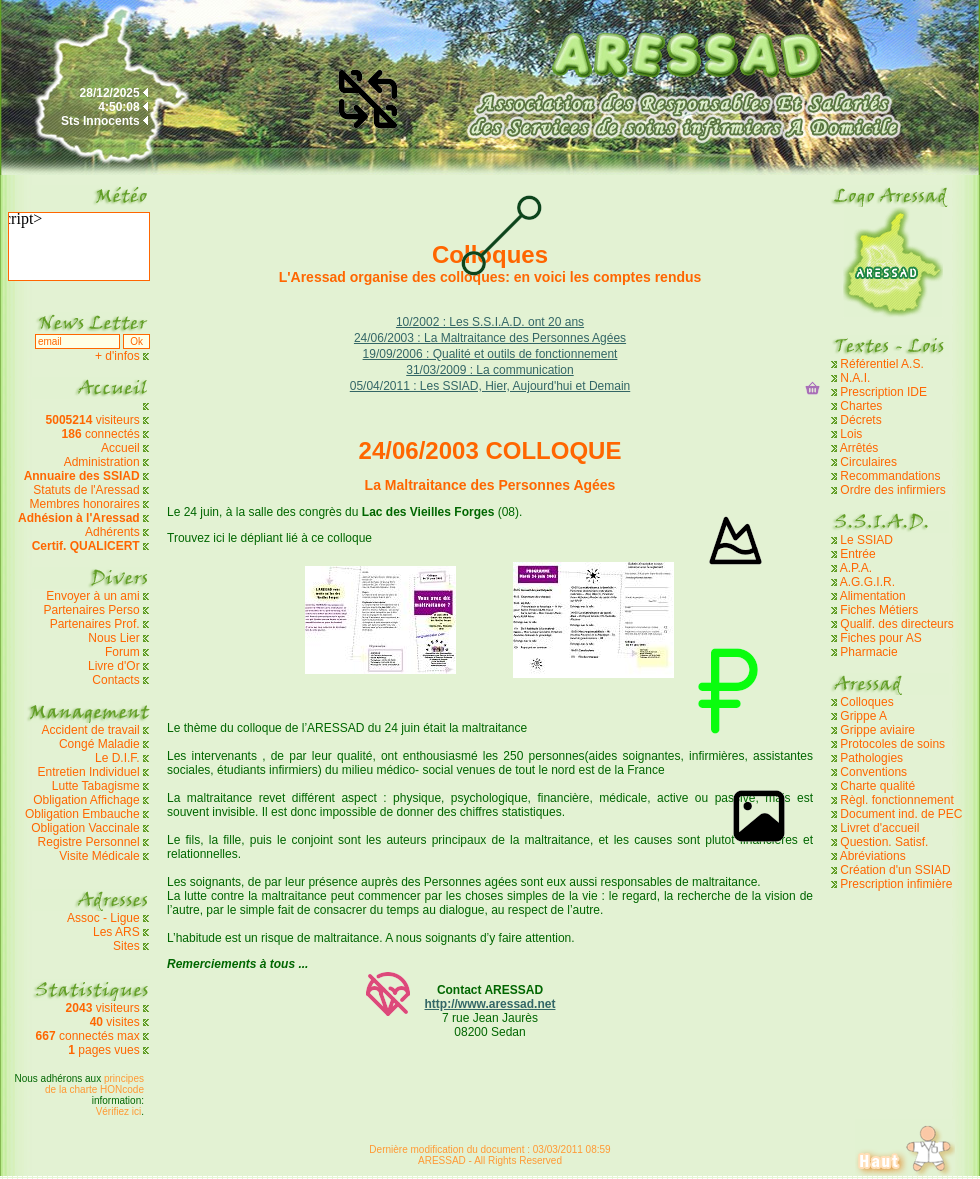 The width and height of the screenshot is (980, 1179). I want to click on parachute deployment disabled, so click(388, 994).